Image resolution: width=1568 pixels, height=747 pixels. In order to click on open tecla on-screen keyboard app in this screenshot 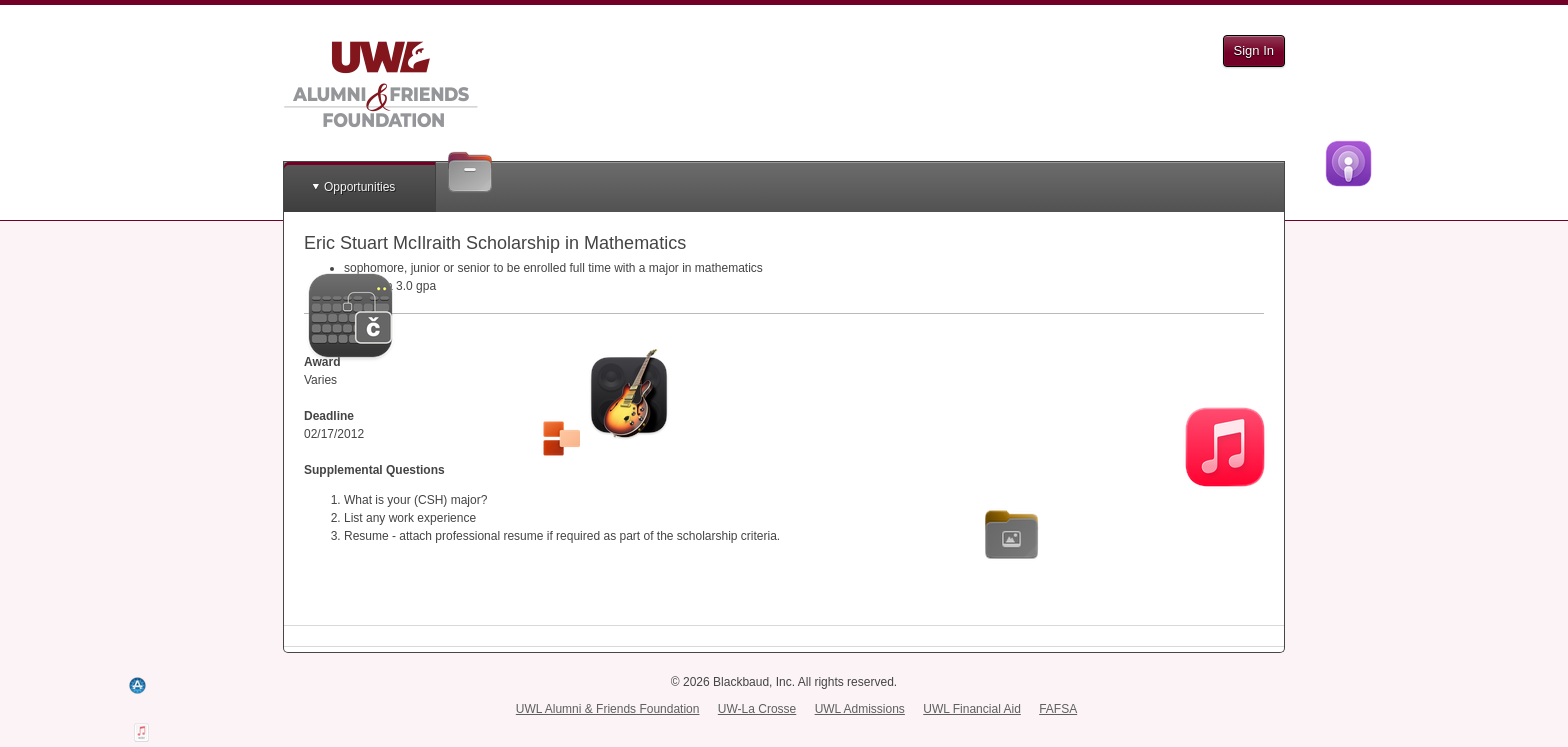, I will do `click(350, 315)`.